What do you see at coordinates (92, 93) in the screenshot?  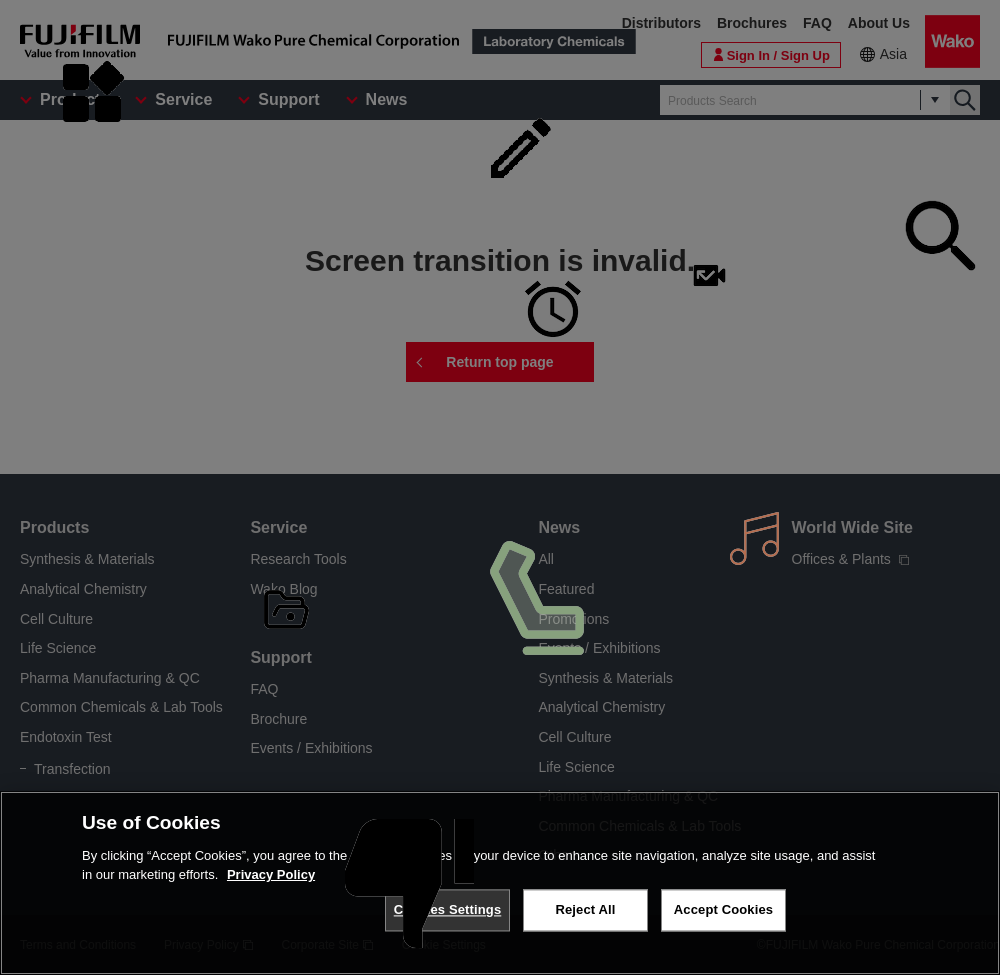 I see `access widgets or mini-apps` at bounding box center [92, 93].